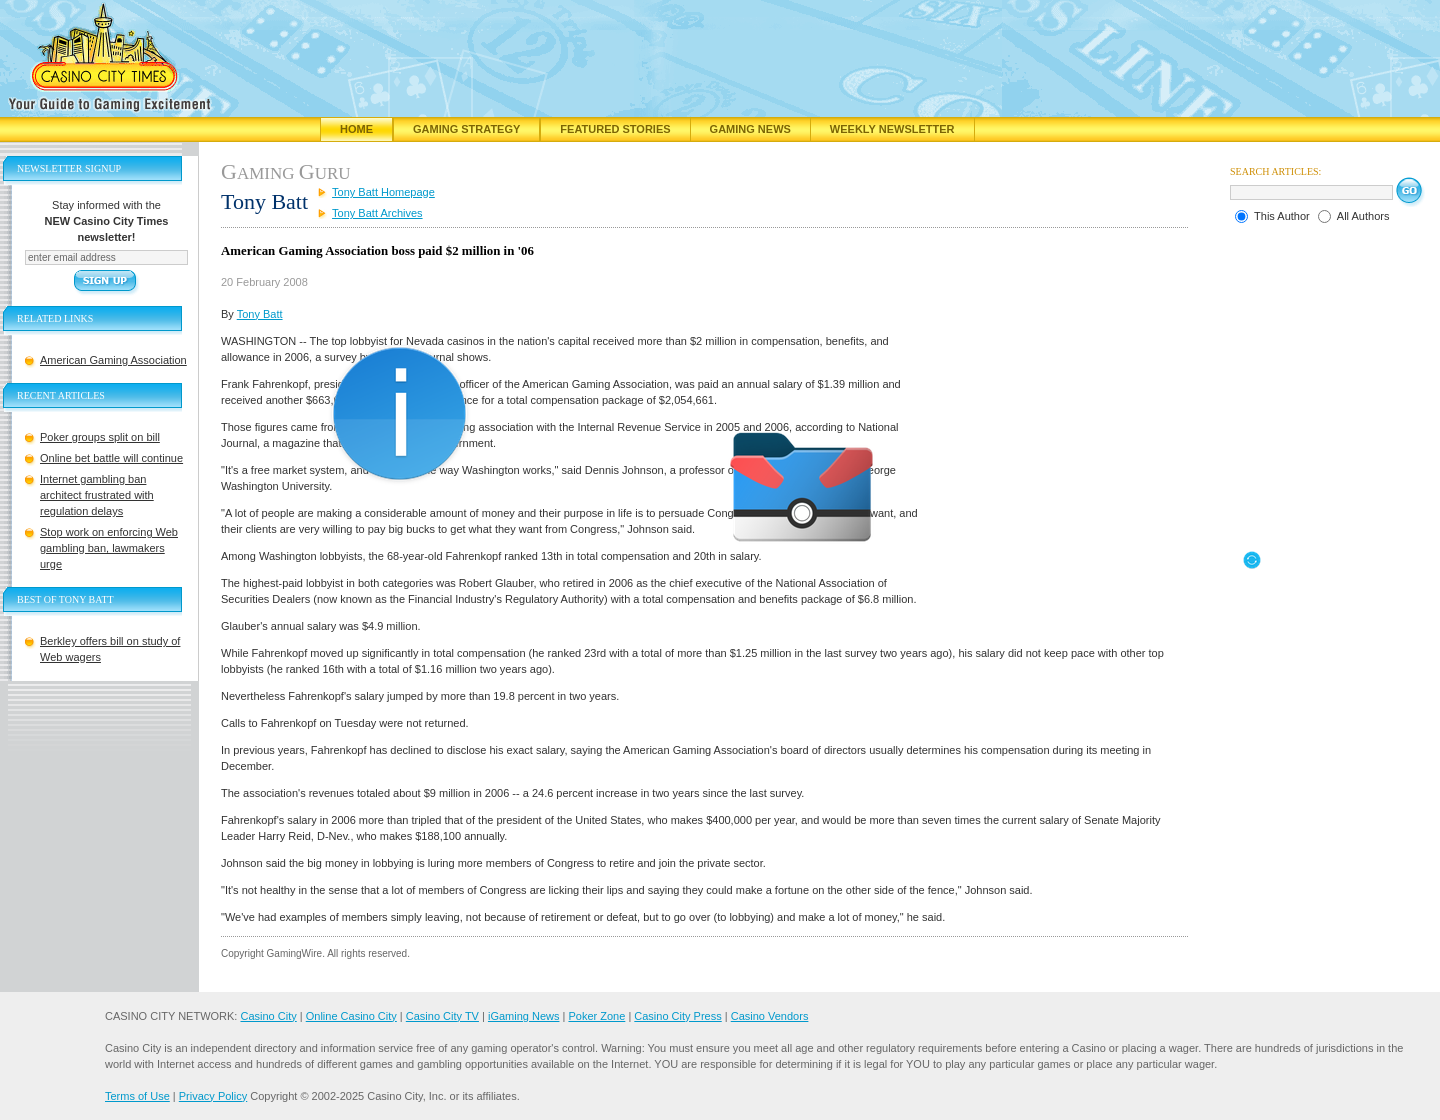 The image size is (1440, 1120). Describe the element at coordinates (801, 490) in the screenshot. I see `folder for pokémon game files or saves` at that location.